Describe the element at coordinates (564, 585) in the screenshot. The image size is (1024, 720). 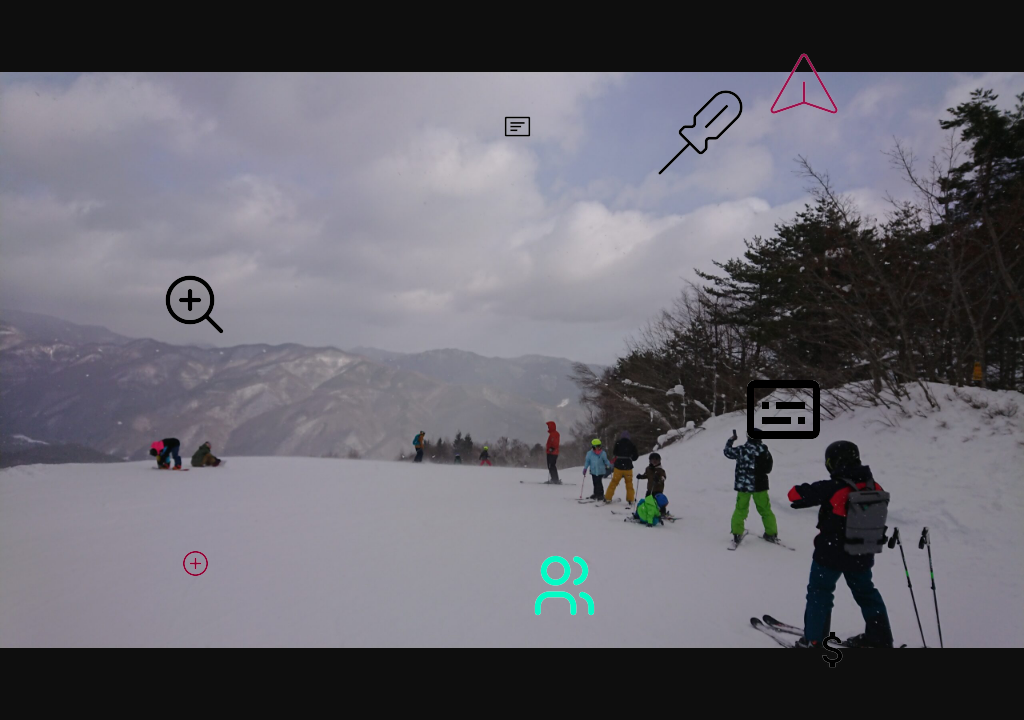
I see `view all users or team members` at that location.